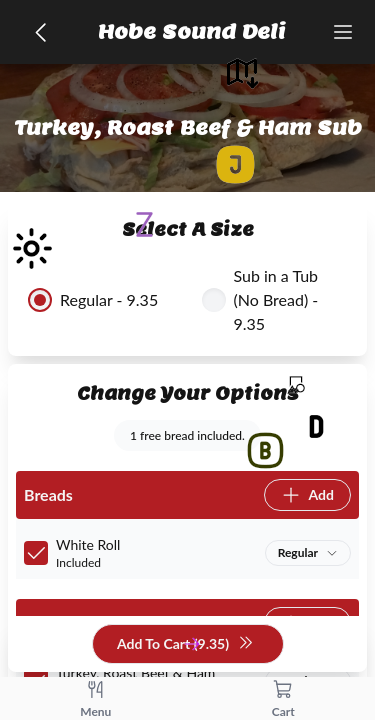 The width and height of the screenshot is (375, 720). I want to click on download map for offline use, so click(242, 72).